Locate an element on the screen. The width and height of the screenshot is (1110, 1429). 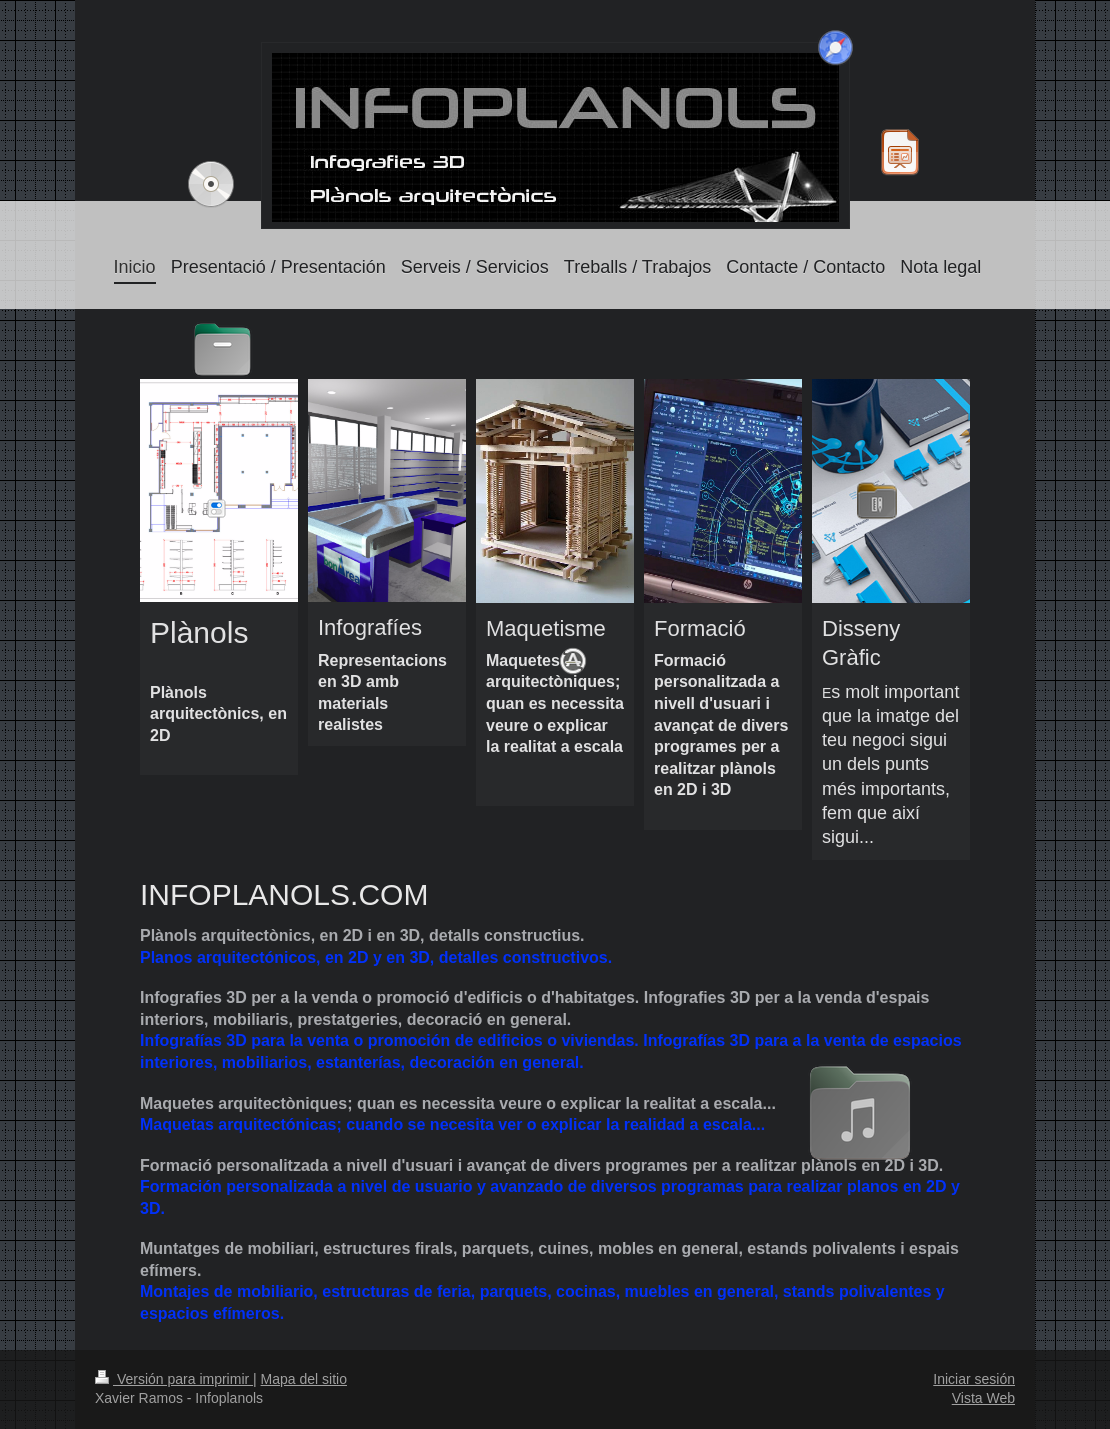
open your music folder is located at coordinates (860, 1113).